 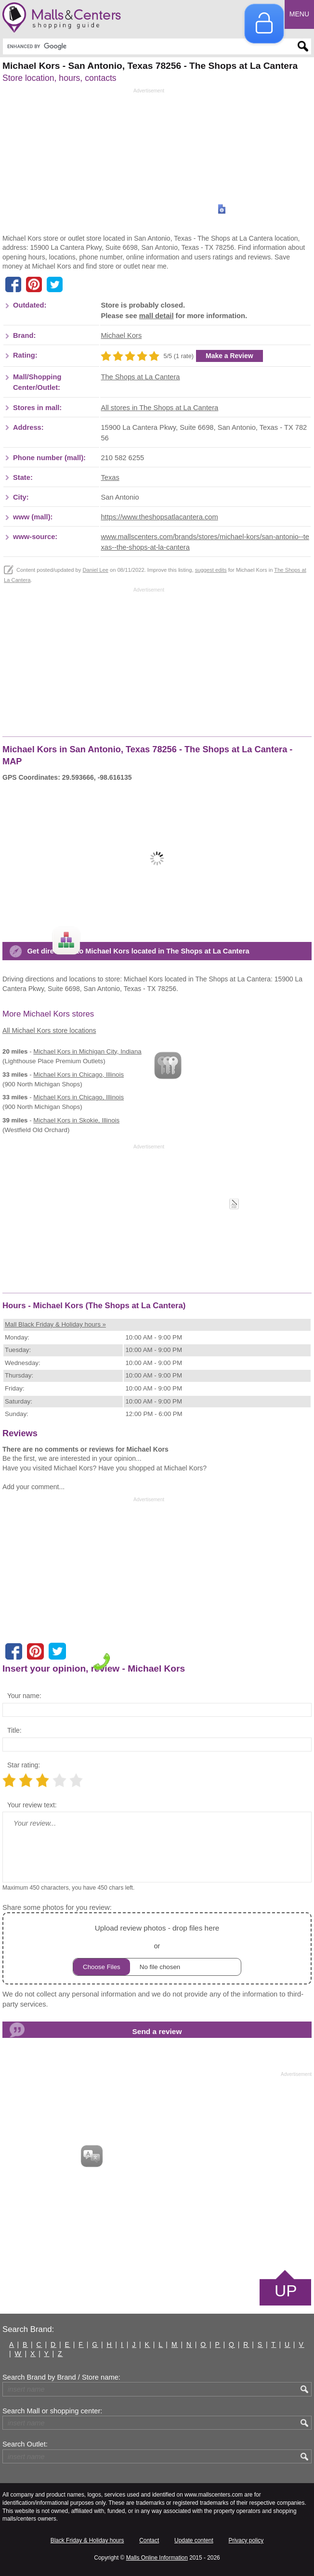 What do you see at coordinates (264, 24) in the screenshot?
I see `open screensaver and lock screen settings` at bounding box center [264, 24].